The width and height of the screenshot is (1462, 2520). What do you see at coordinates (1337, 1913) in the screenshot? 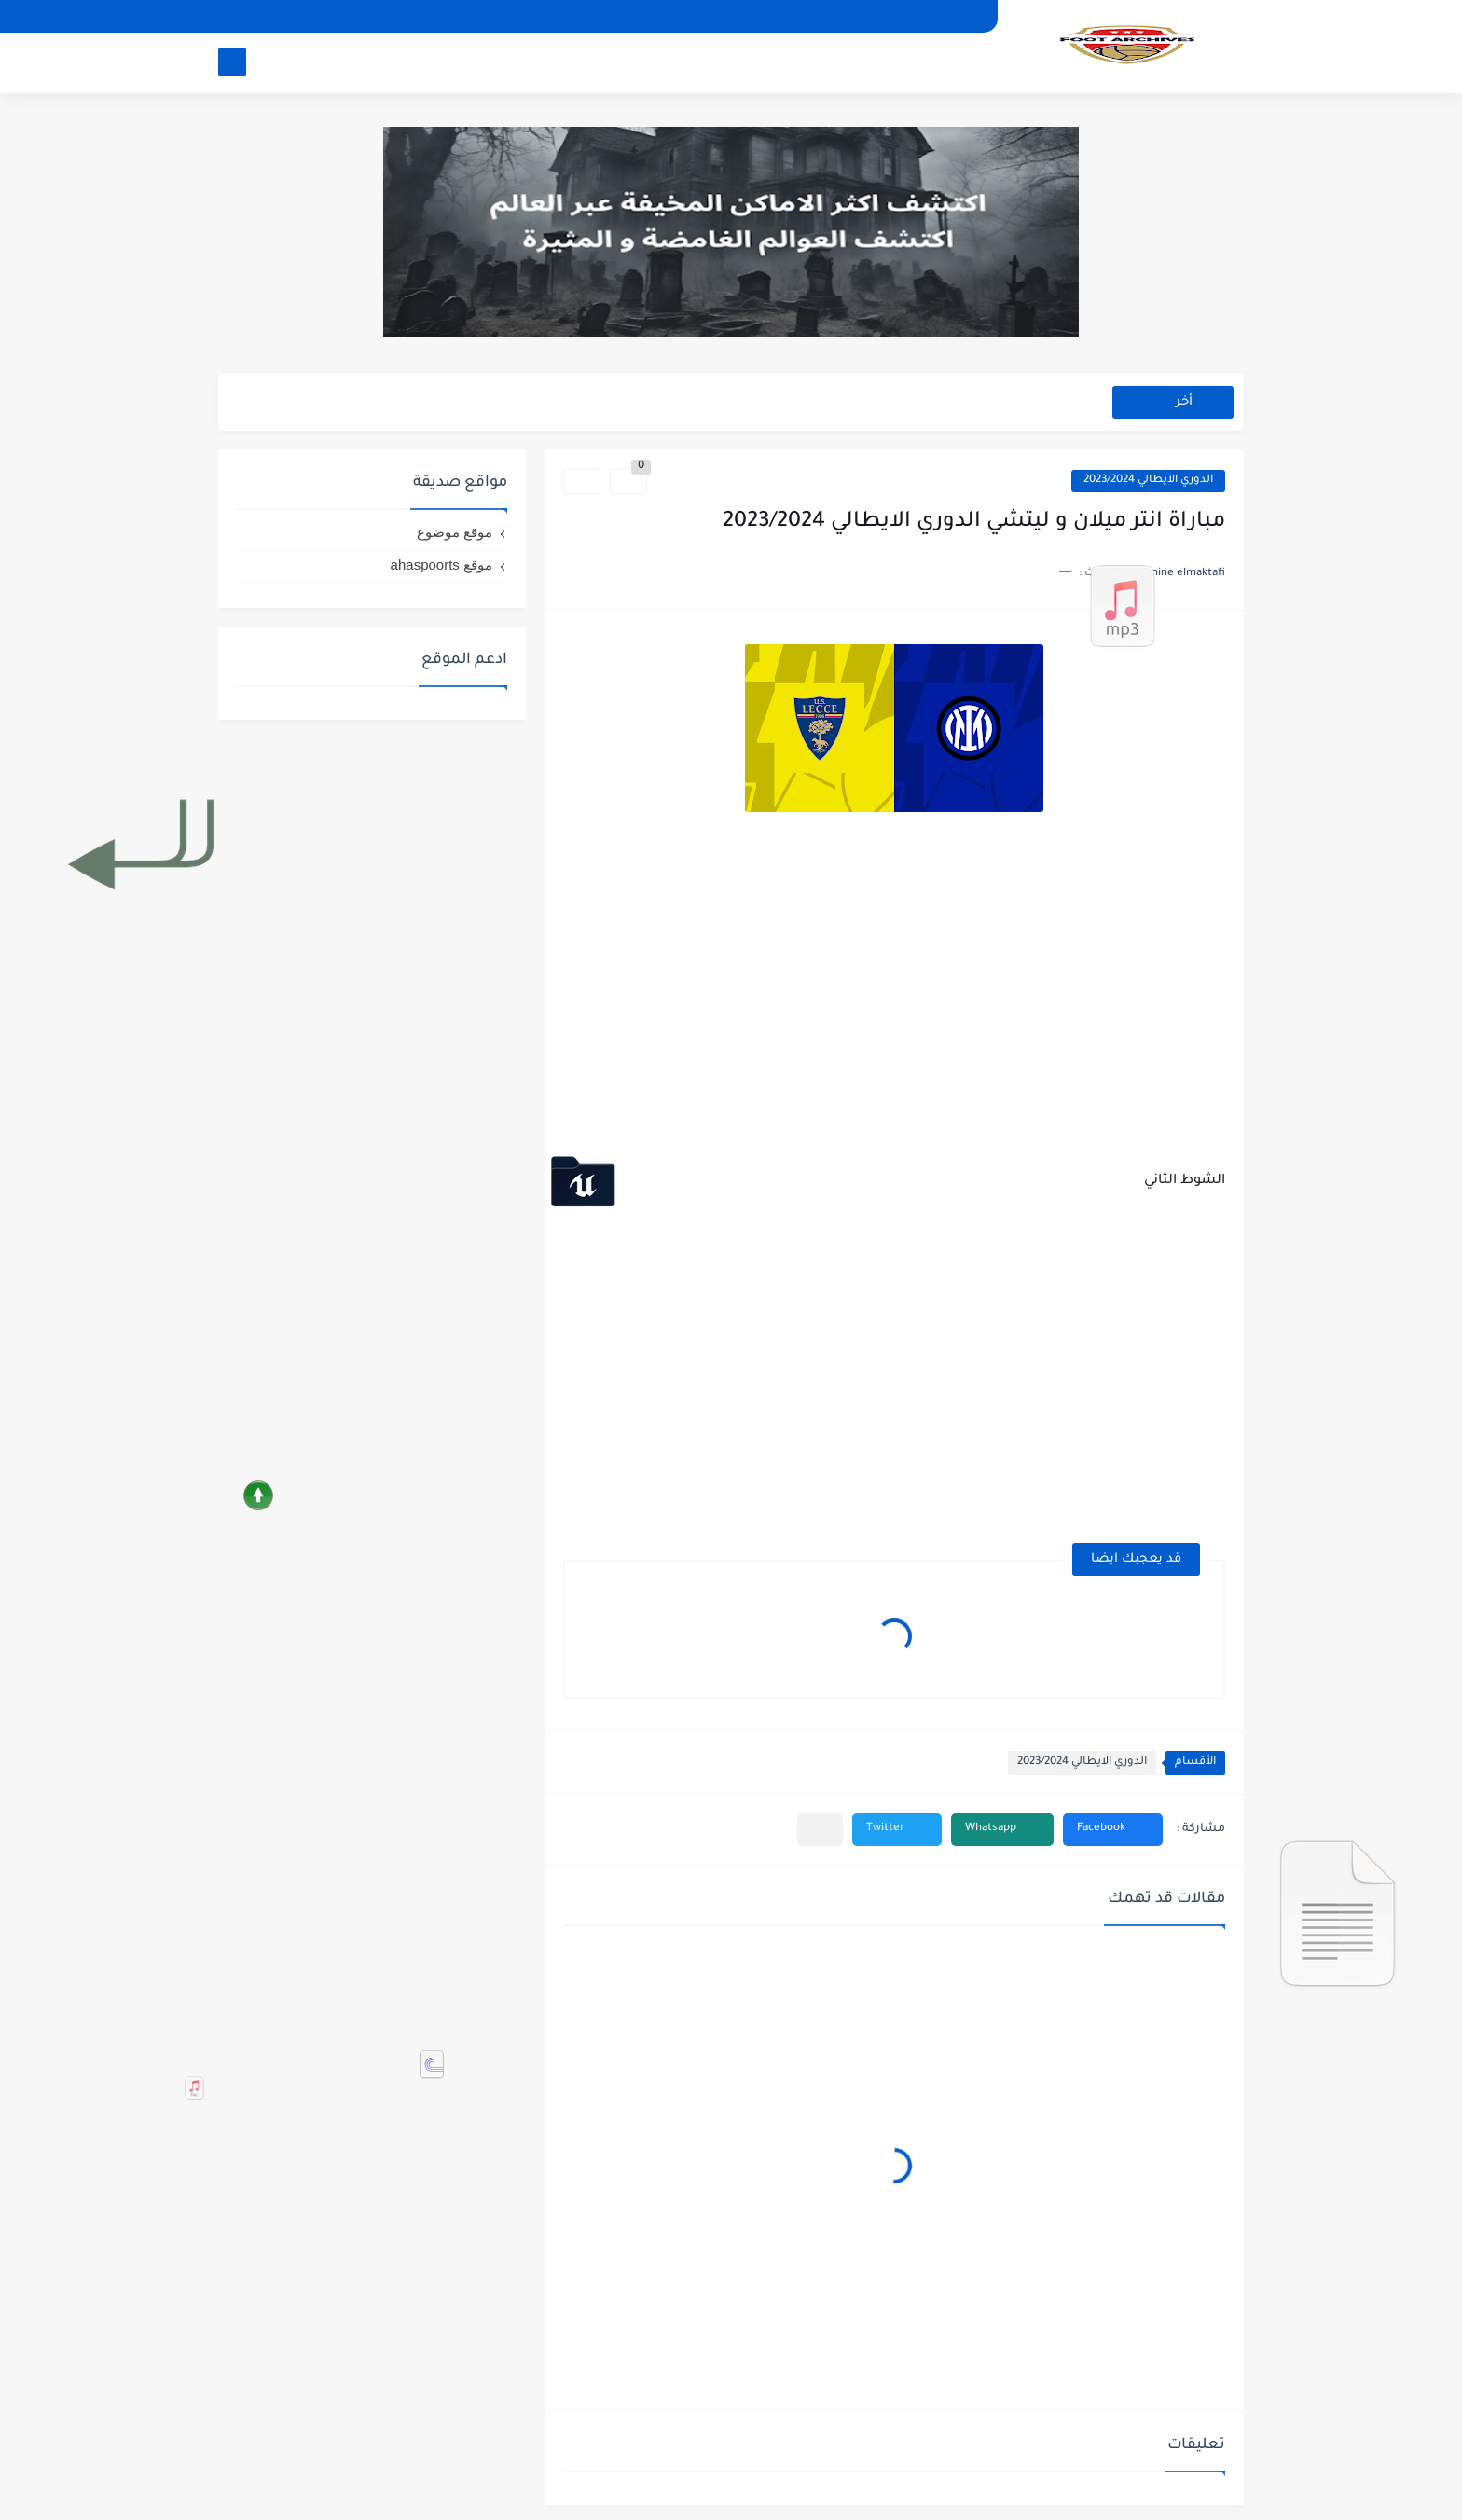
I see `open a text document` at bounding box center [1337, 1913].